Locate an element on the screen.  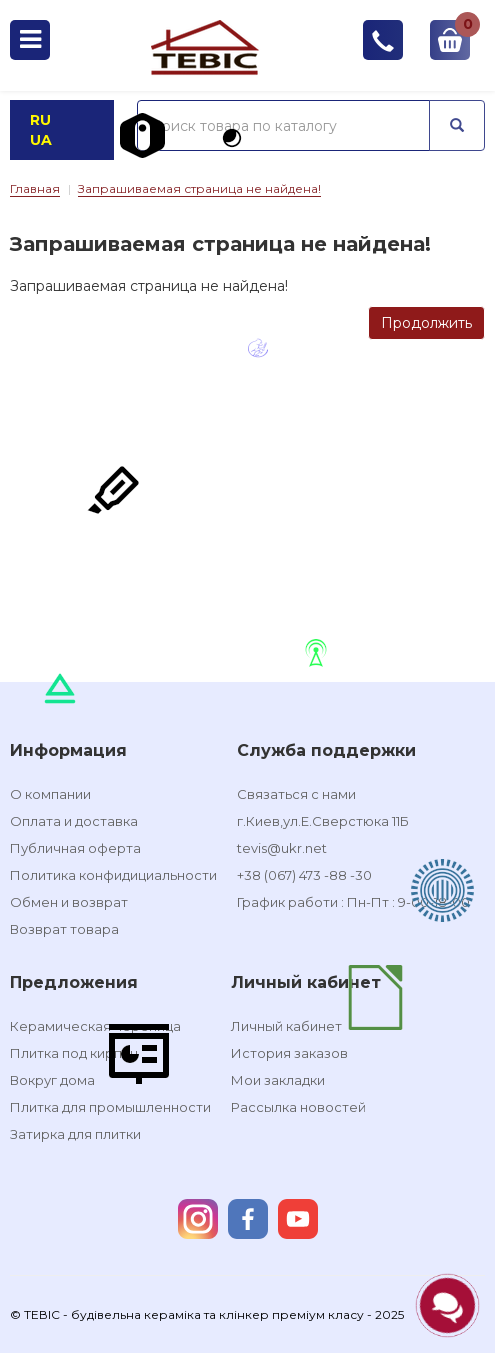
adjust display contrast settings is located at coordinates (232, 138).